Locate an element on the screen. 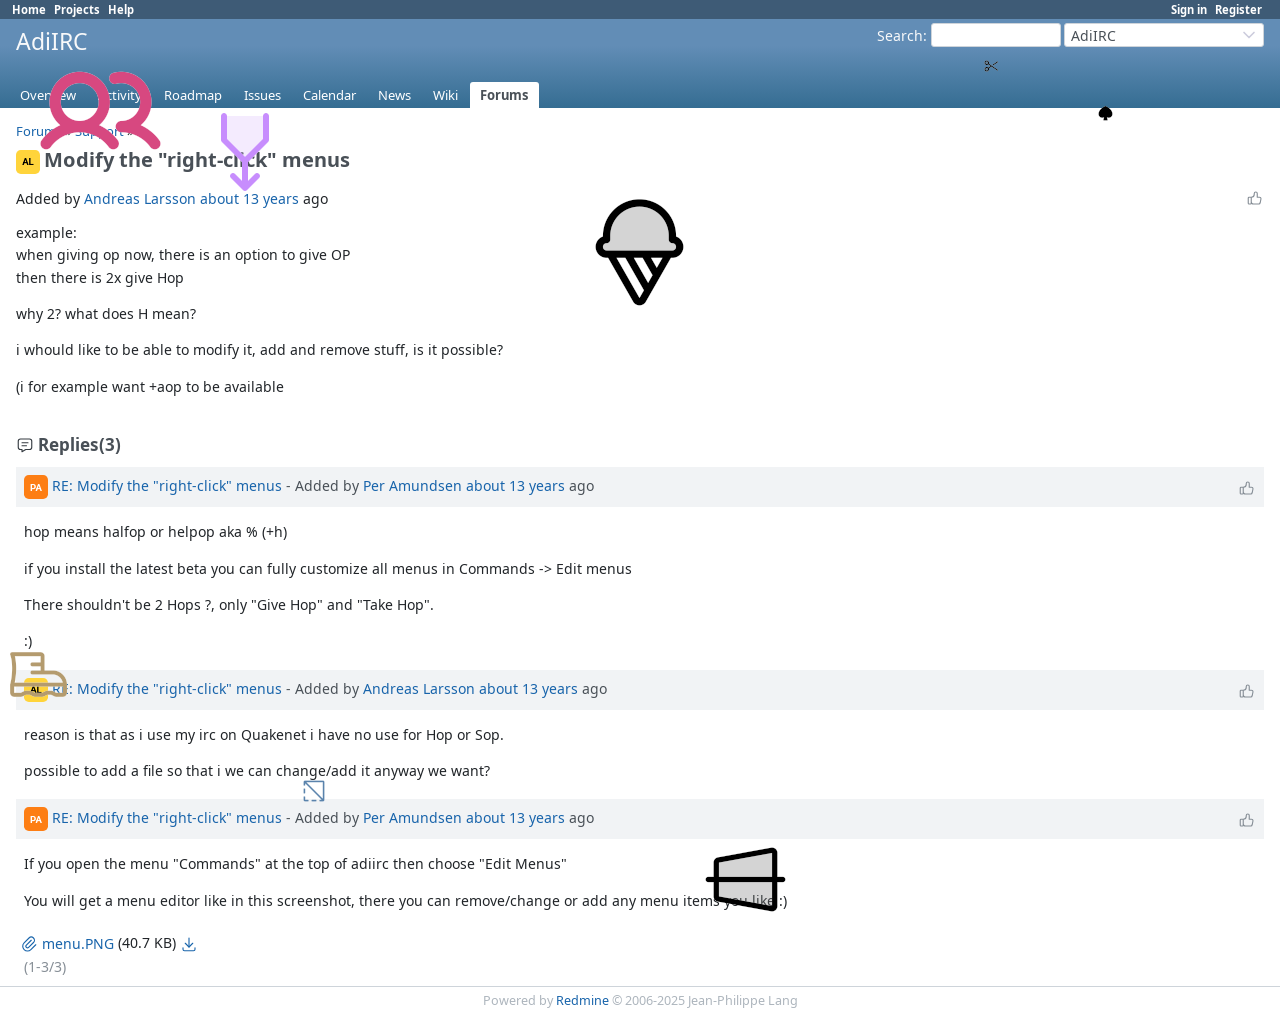 The image size is (1280, 1014). play card games or access a cards app is located at coordinates (1105, 113).